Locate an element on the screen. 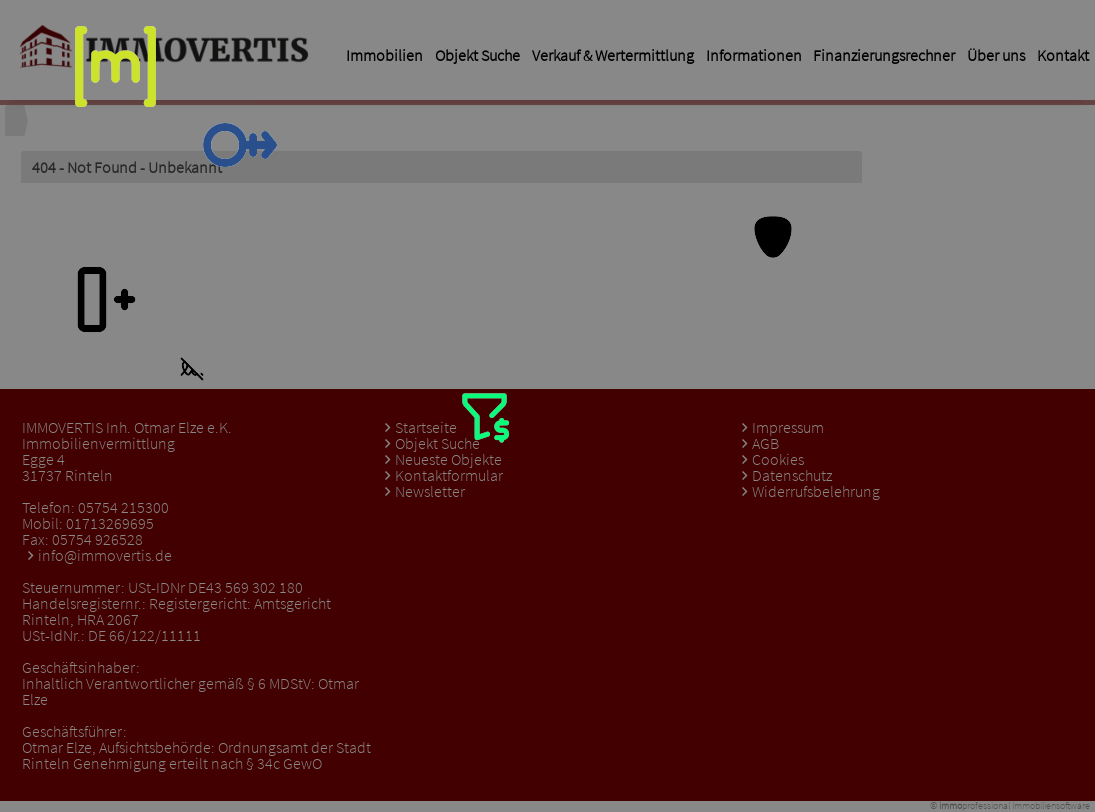  indicates horizontal male gender symbol or masculine orientation is located at coordinates (239, 145).